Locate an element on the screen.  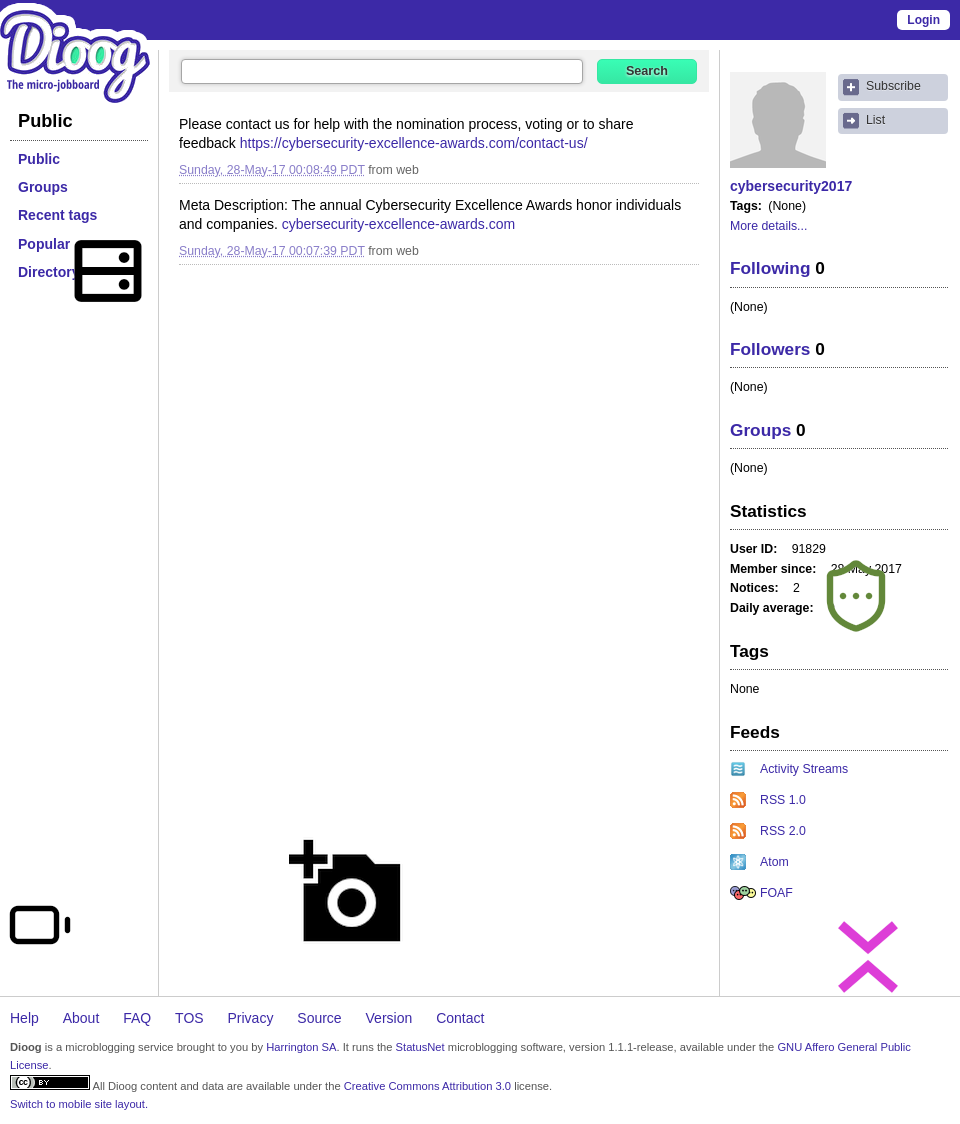
access storage drives or disk management is located at coordinates (108, 271).